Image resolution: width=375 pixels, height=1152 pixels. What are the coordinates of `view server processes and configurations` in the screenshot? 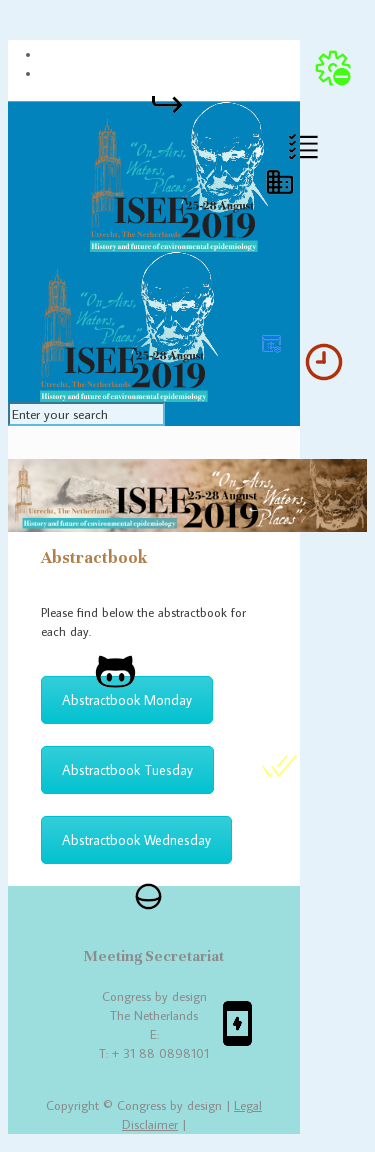 It's located at (271, 343).